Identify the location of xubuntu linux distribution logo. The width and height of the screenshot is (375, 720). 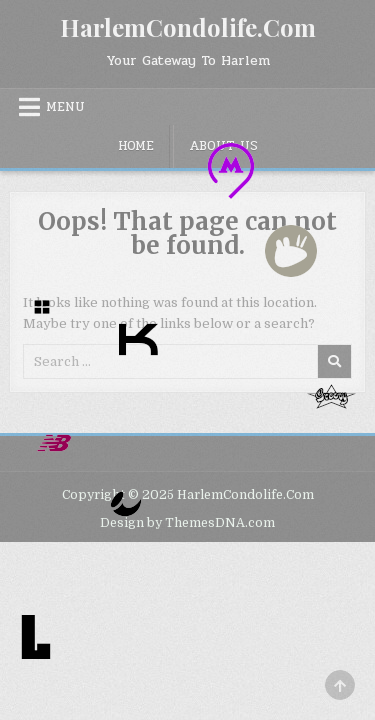
(291, 251).